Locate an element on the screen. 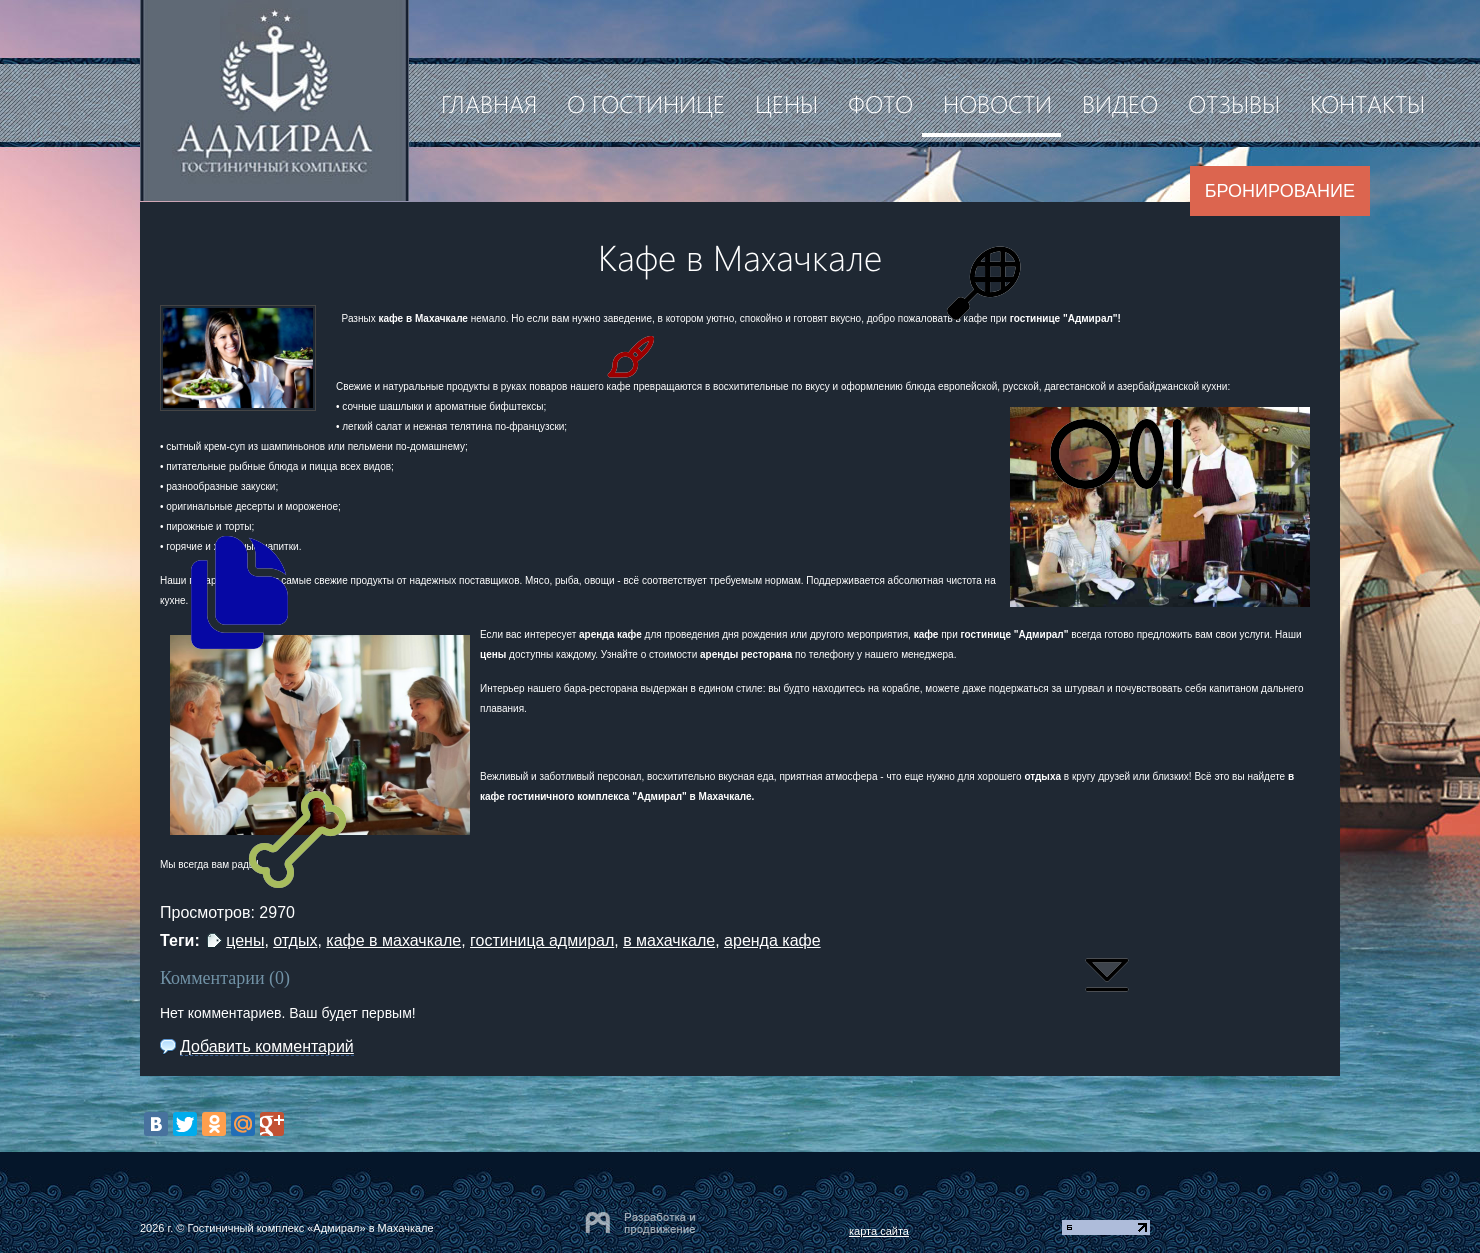 This screenshot has width=1480, height=1253. access drawing or painting tools is located at coordinates (632, 357).